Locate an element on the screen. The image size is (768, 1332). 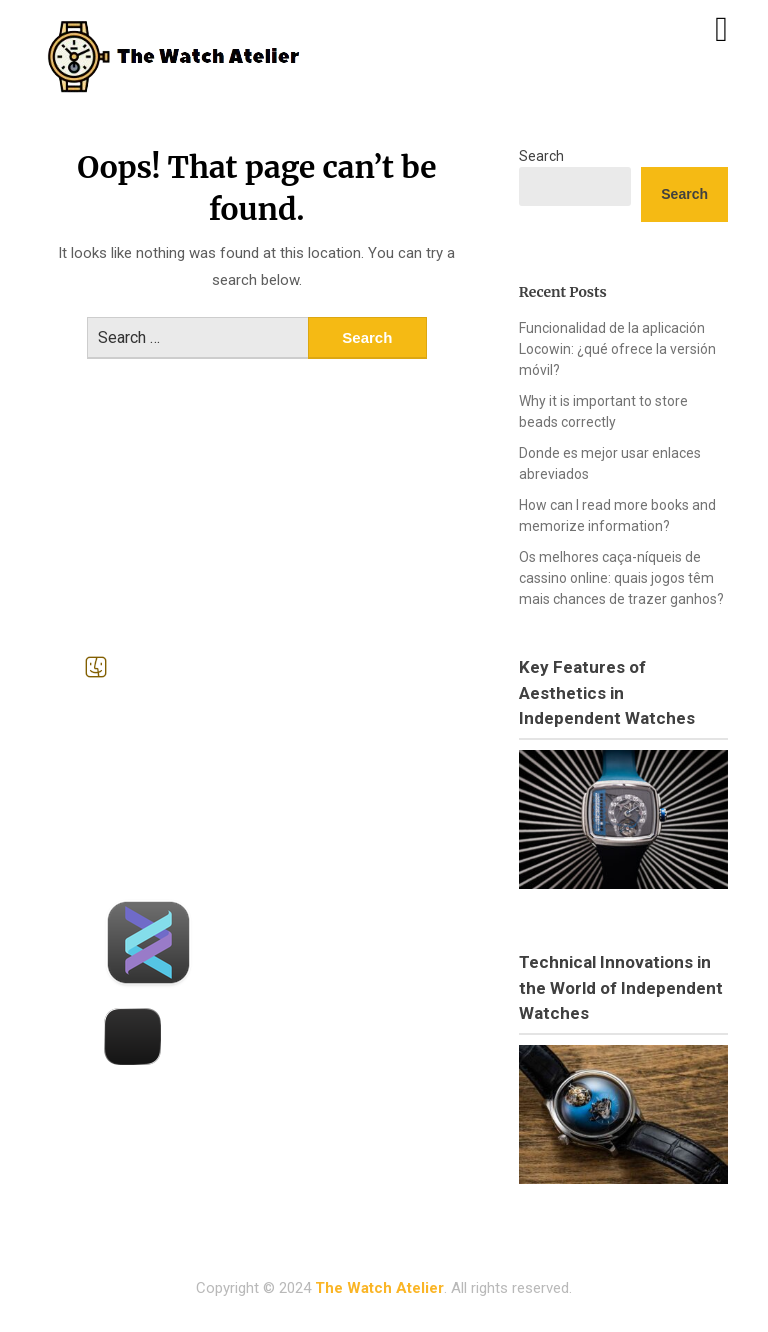
blank app icon template for customization is located at coordinates (132, 1036).